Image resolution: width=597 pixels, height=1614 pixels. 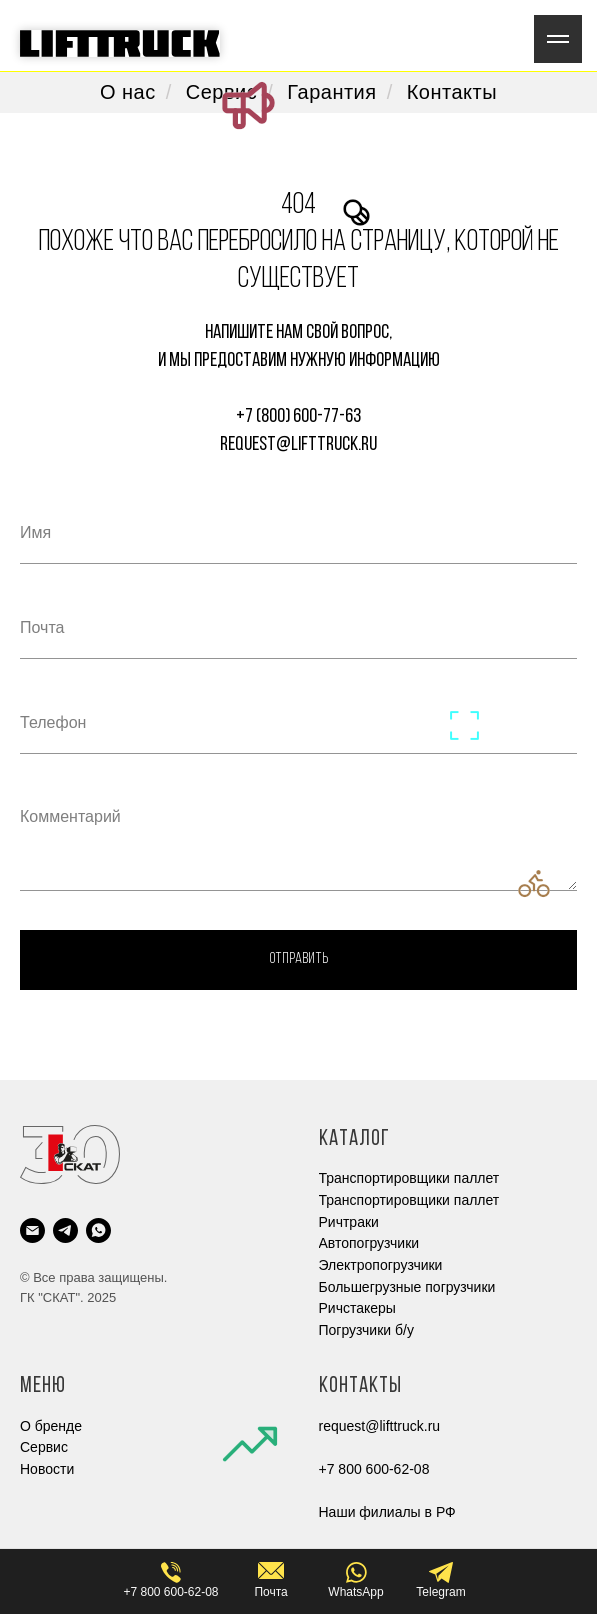 What do you see at coordinates (250, 1446) in the screenshot?
I see `view trending or popular content` at bounding box center [250, 1446].